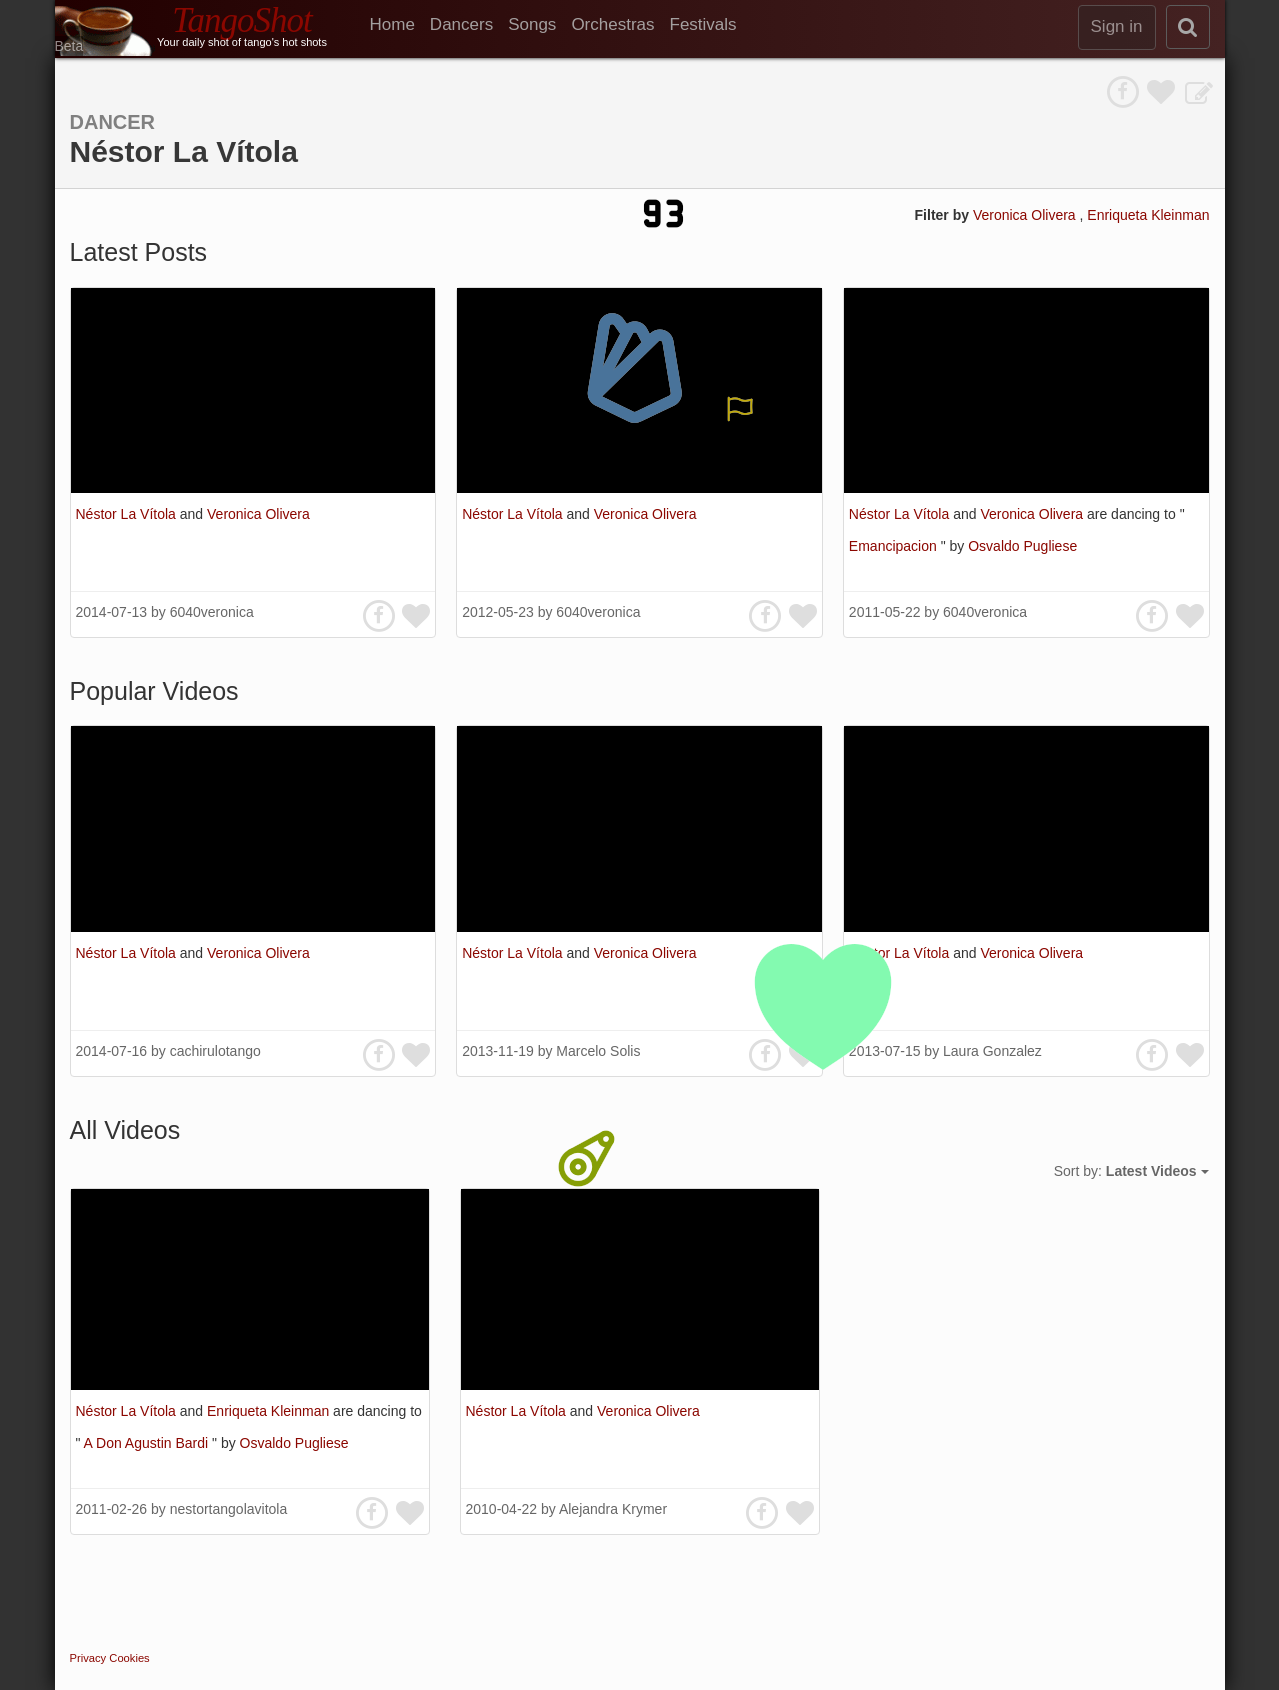  Describe the element at coordinates (635, 368) in the screenshot. I see `access firebase console or services` at that location.